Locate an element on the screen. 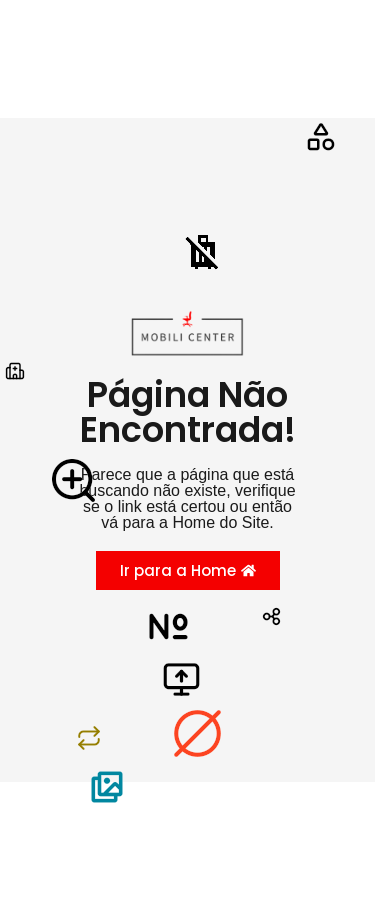  enable repeat or loop playback is located at coordinates (89, 738).